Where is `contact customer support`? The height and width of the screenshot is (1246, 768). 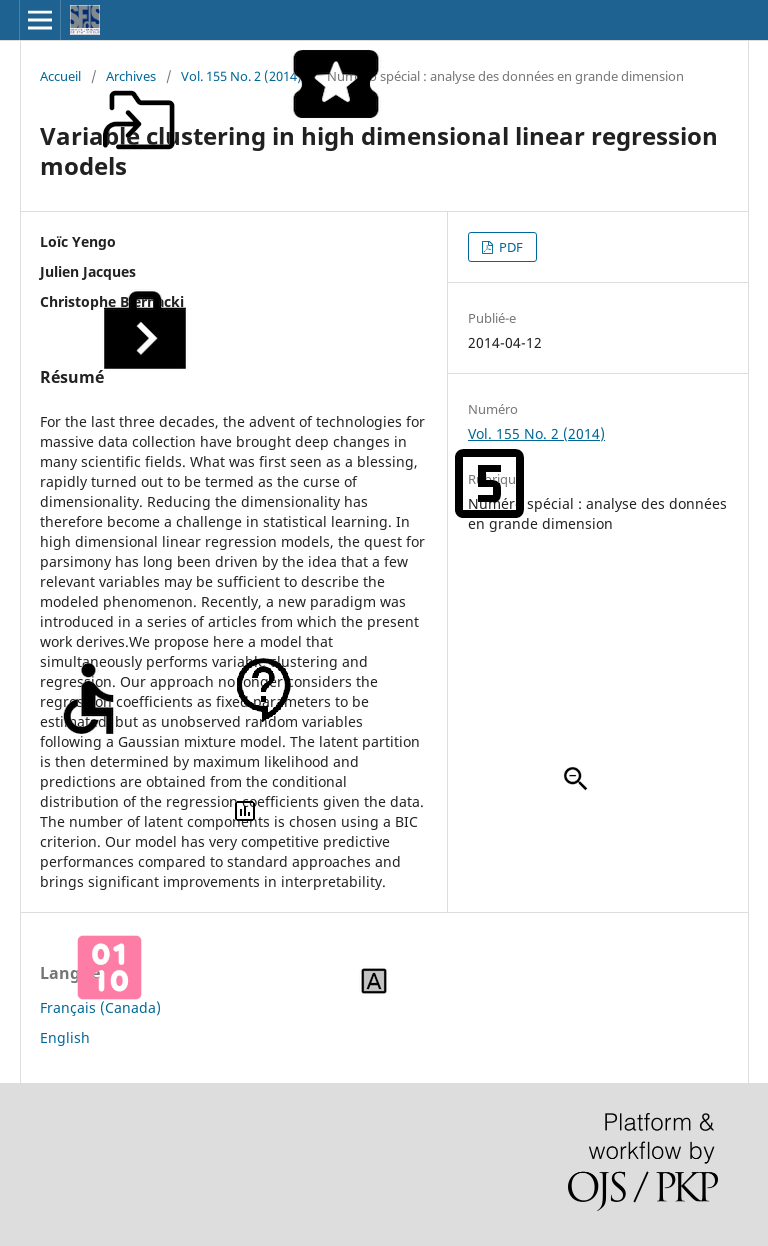 contact customer support is located at coordinates (265, 689).